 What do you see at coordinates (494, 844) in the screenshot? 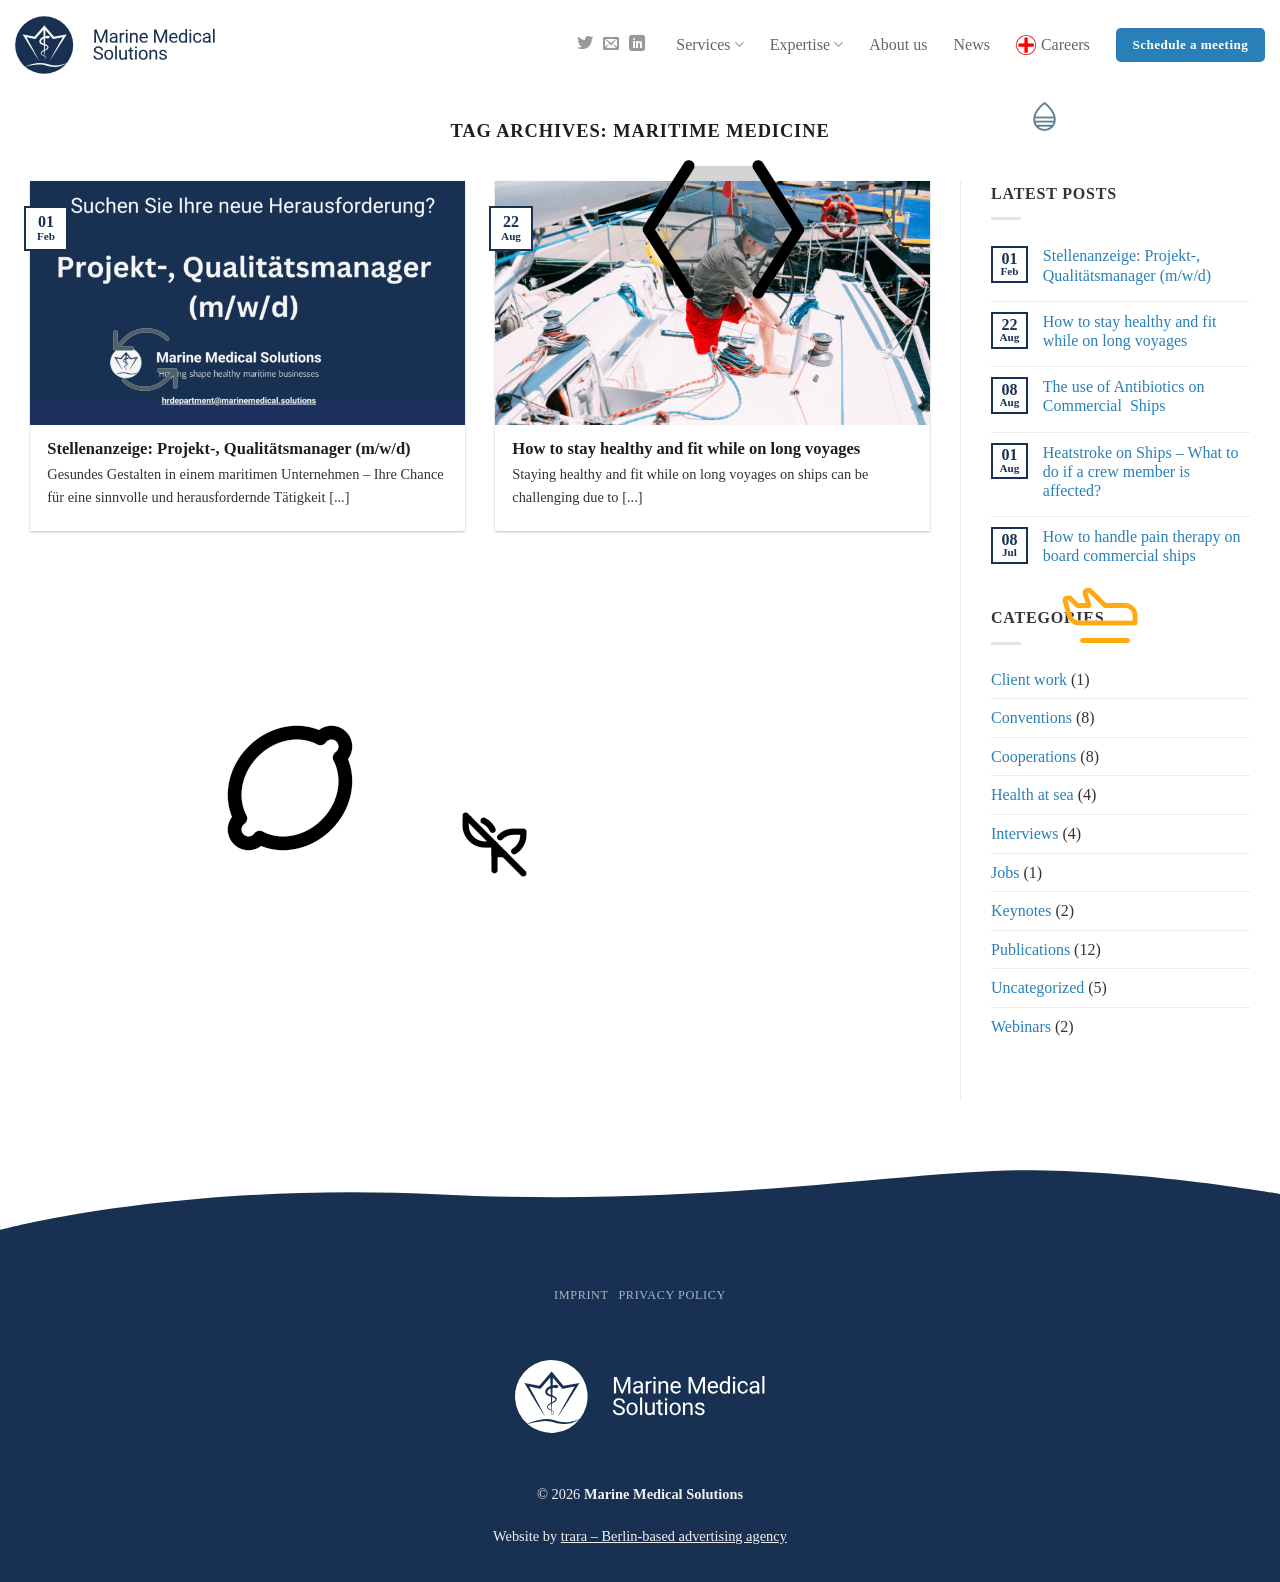
I see `disable plant or garden tracking` at bounding box center [494, 844].